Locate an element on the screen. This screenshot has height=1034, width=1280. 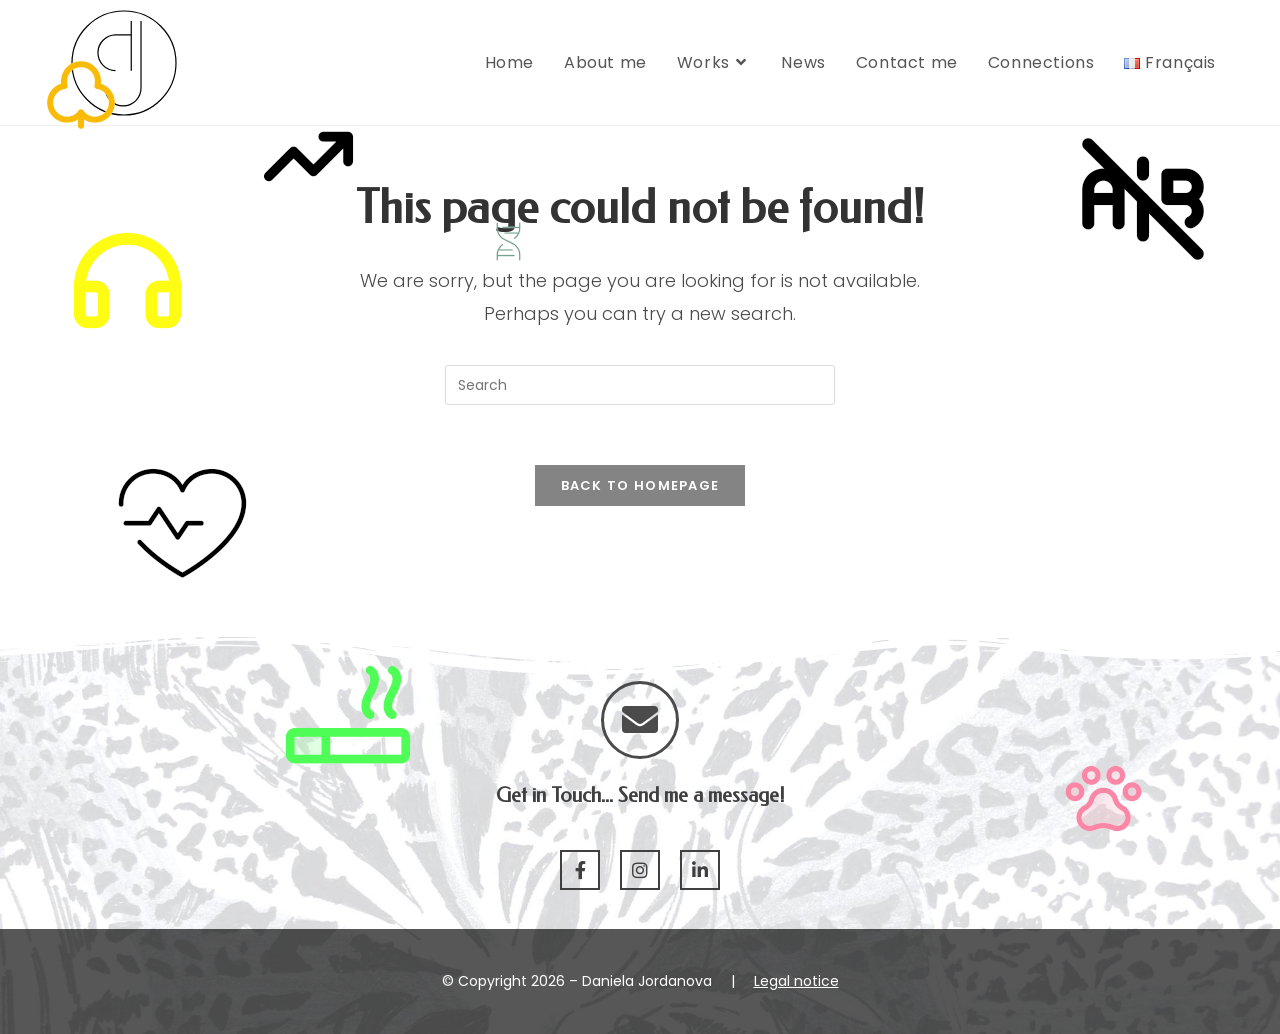
access pet-related features or settings is located at coordinates (1103, 798).